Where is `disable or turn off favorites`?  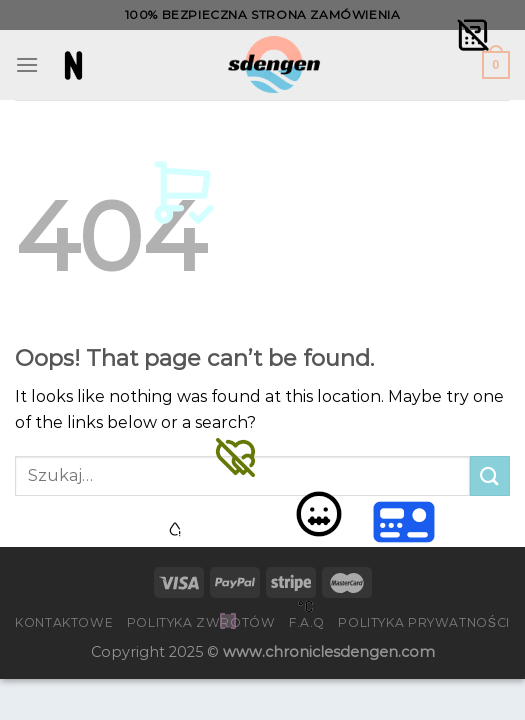
disable or turn off favorites is located at coordinates (235, 457).